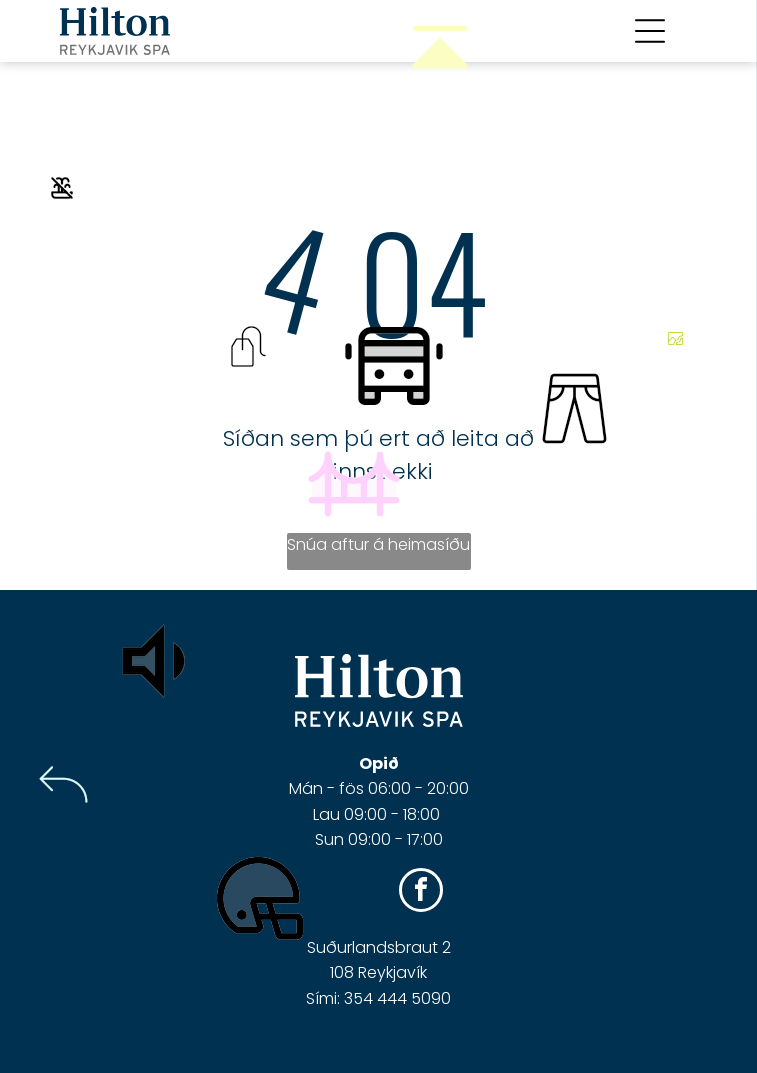  Describe the element at coordinates (394, 366) in the screenshot. I see `view public transit options` at that location.